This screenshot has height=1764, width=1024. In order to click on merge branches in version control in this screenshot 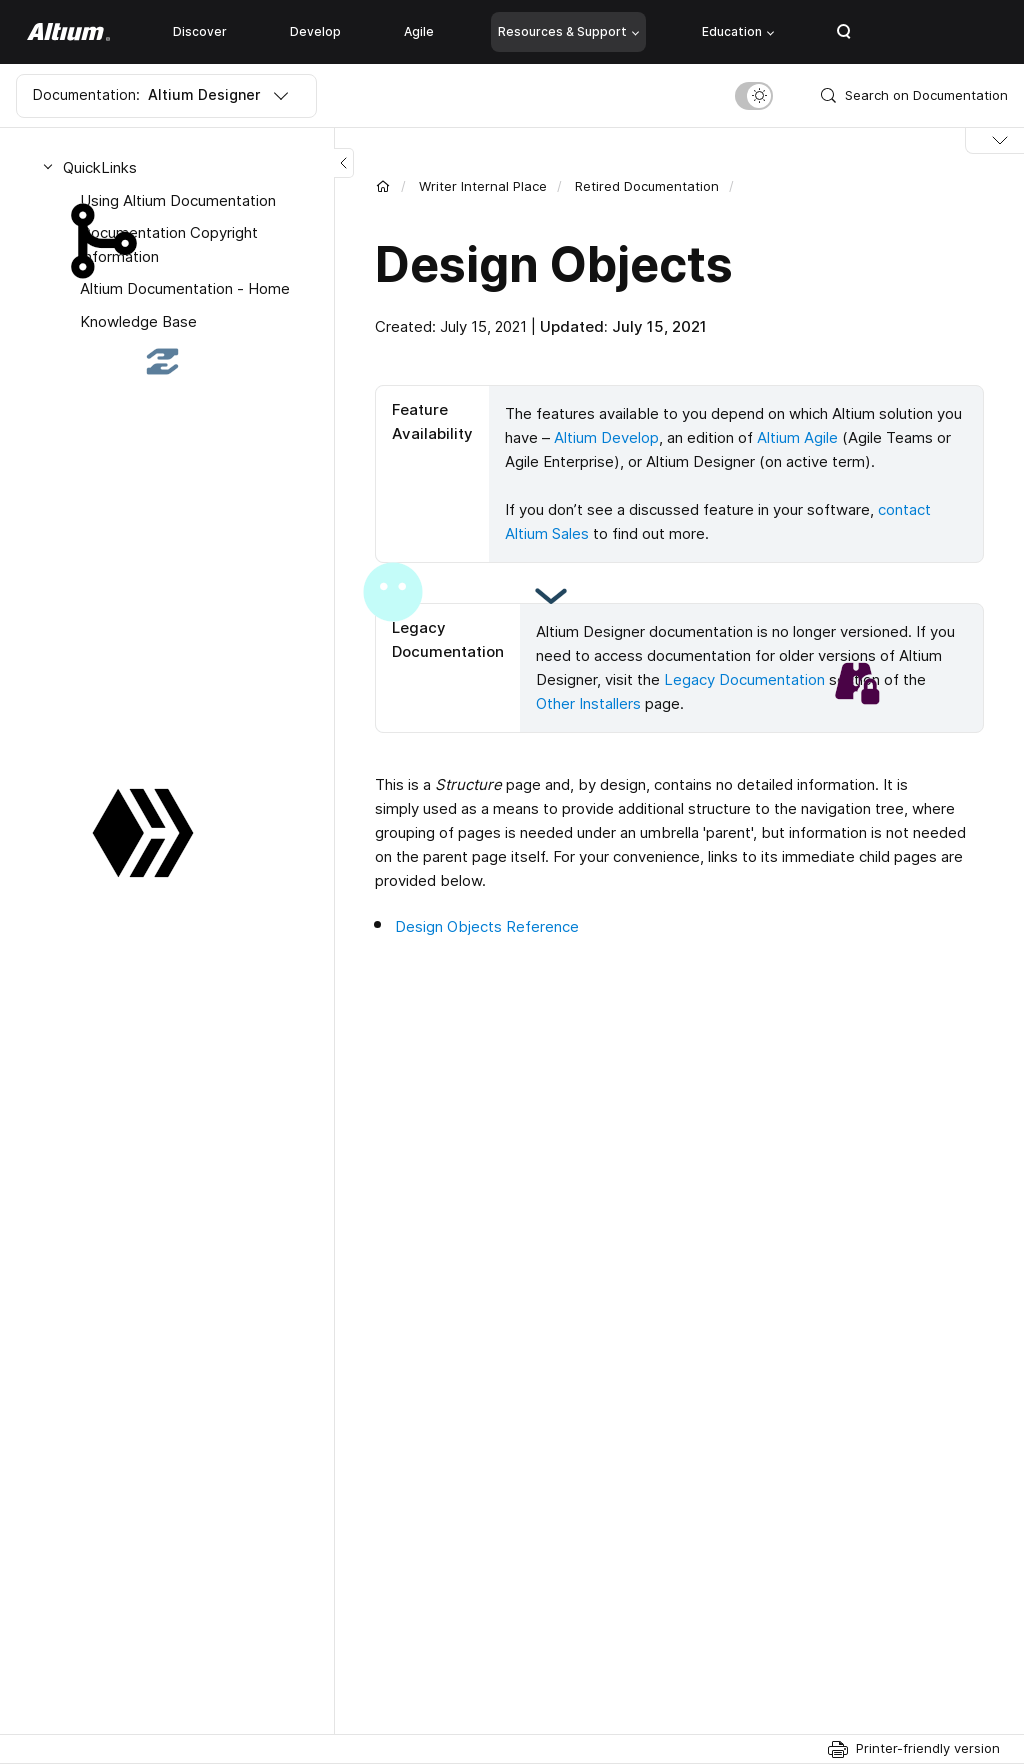, I will do `click(104, 241)`.